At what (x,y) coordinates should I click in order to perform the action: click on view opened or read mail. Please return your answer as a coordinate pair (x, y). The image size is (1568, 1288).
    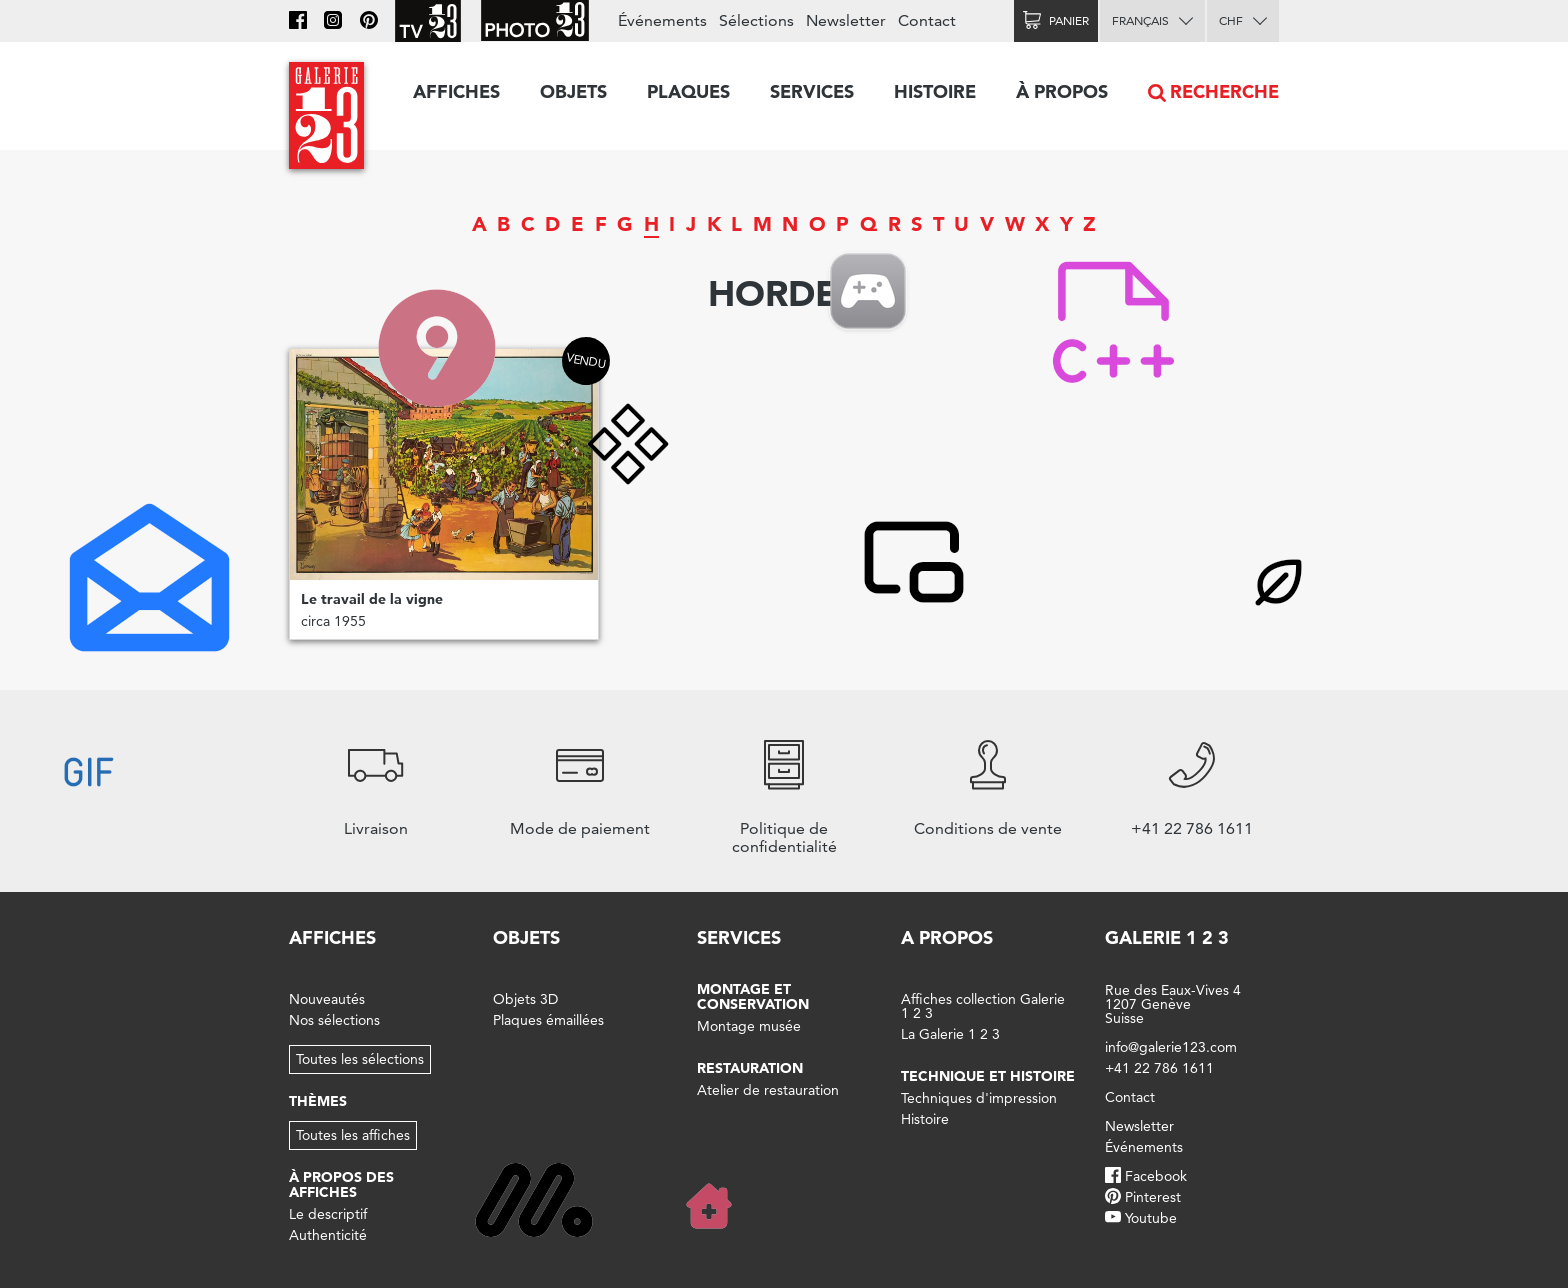
    Looking at the image, I should click on (149, 583).